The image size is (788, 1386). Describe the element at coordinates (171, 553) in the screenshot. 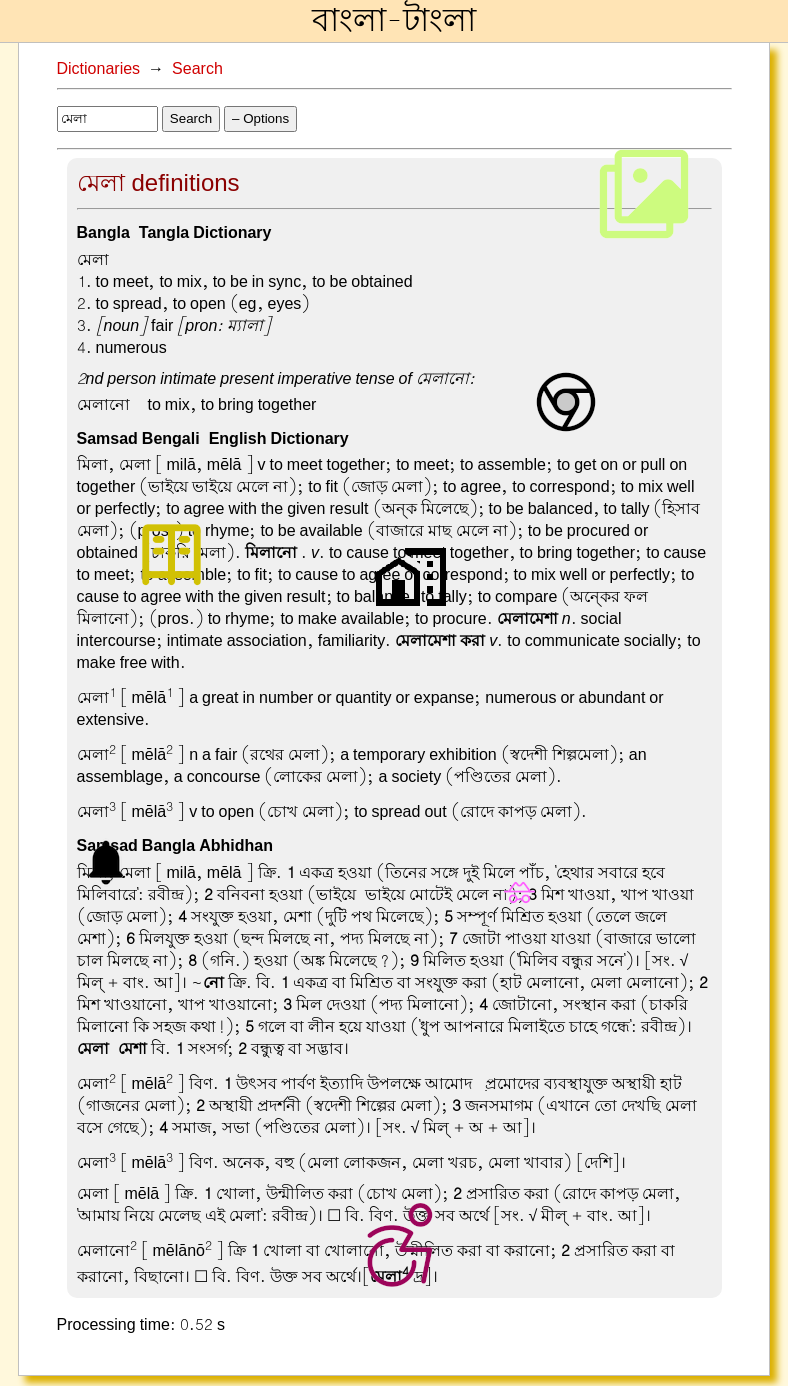

I see `access storage lockers` at that location.